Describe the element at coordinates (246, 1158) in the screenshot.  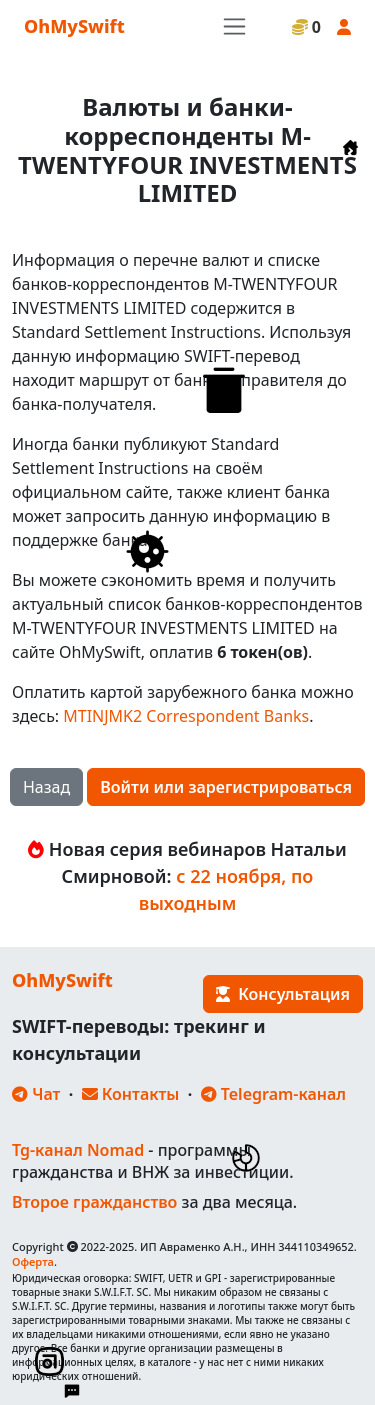
I see `view analytics or statistics breakdown` at that location.